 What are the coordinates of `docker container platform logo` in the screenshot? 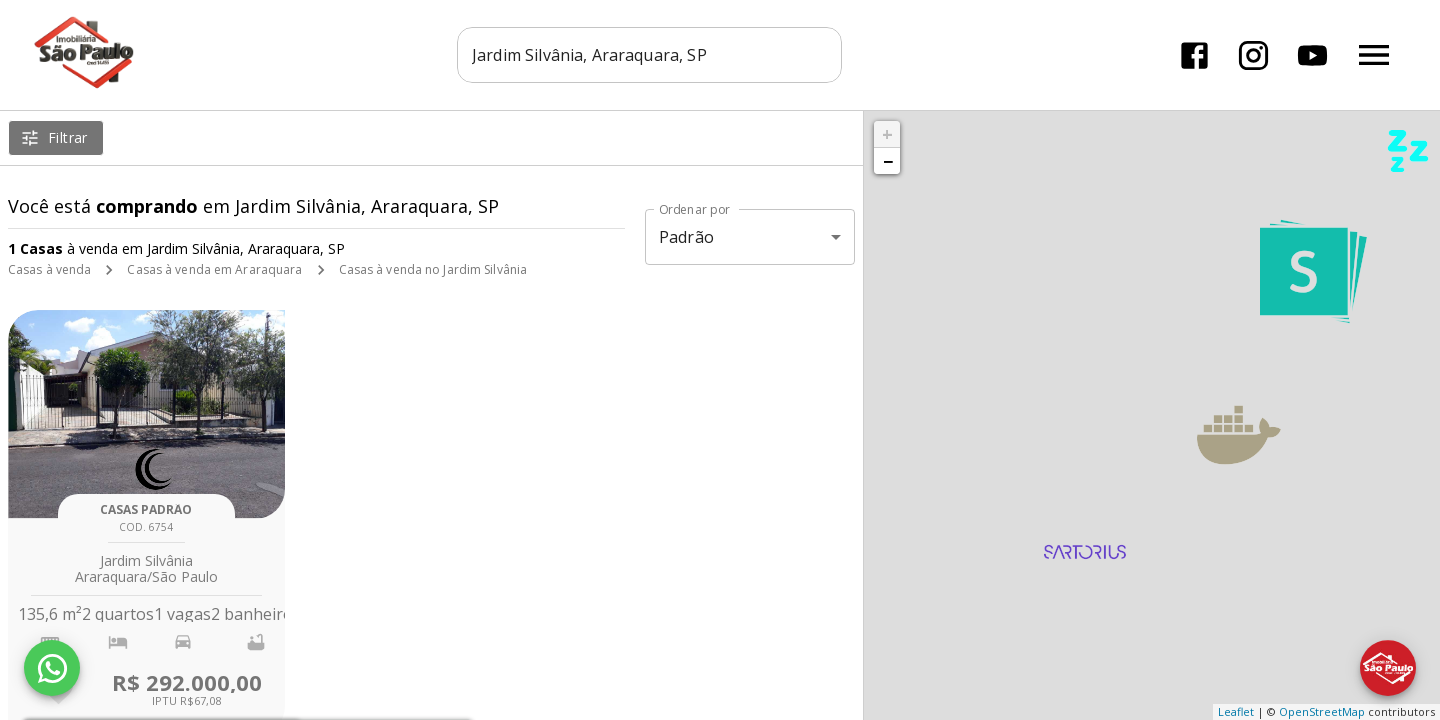 It's located at (1239, 435).